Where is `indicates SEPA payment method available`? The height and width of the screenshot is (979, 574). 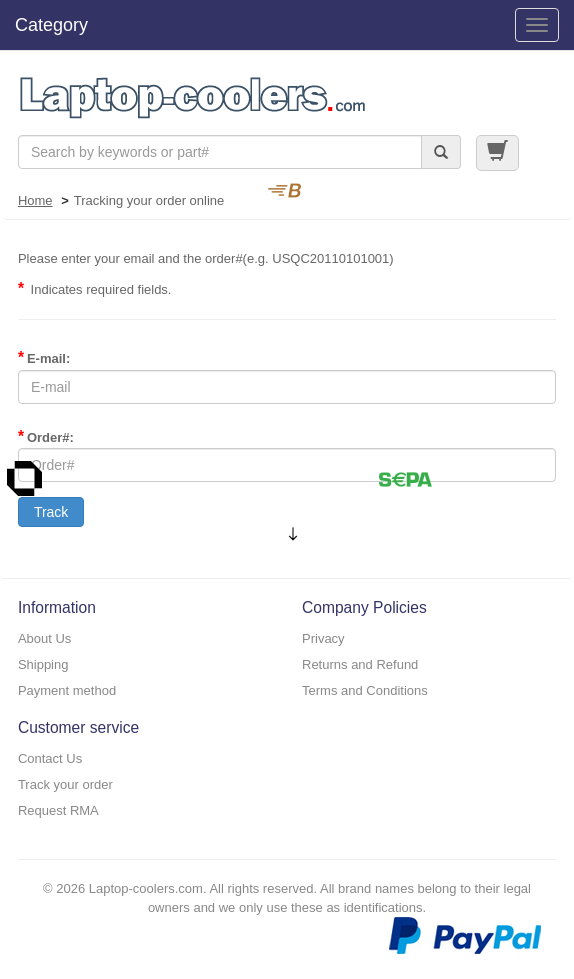
indicates SEPA payment method available is located at coordinates (405, 479).